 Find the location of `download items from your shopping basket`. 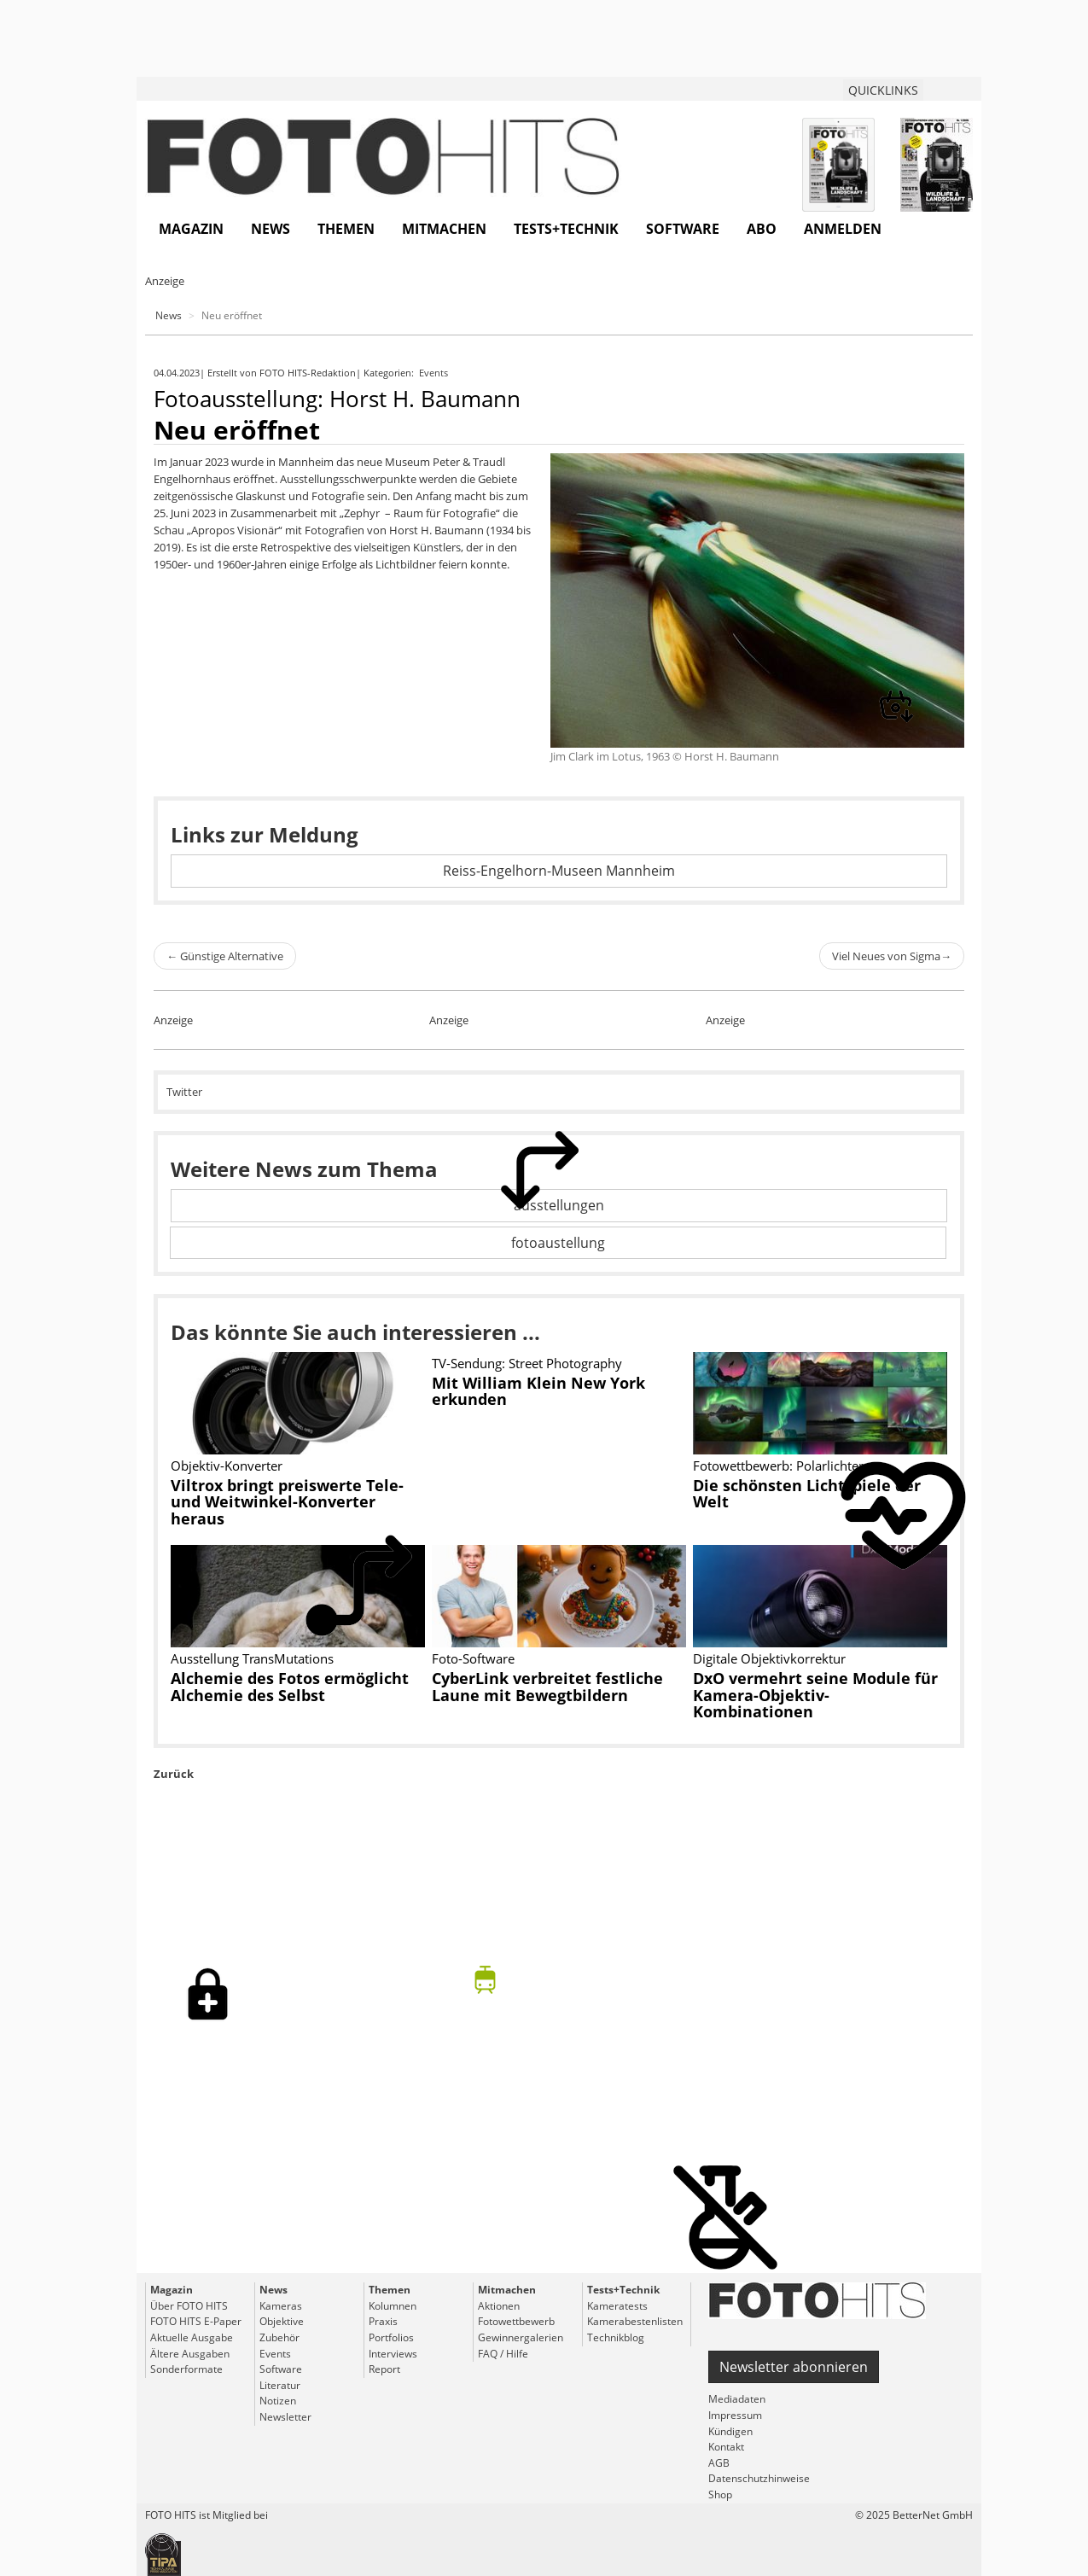

download items from your shopping basket is located at coordinates (895, 704).